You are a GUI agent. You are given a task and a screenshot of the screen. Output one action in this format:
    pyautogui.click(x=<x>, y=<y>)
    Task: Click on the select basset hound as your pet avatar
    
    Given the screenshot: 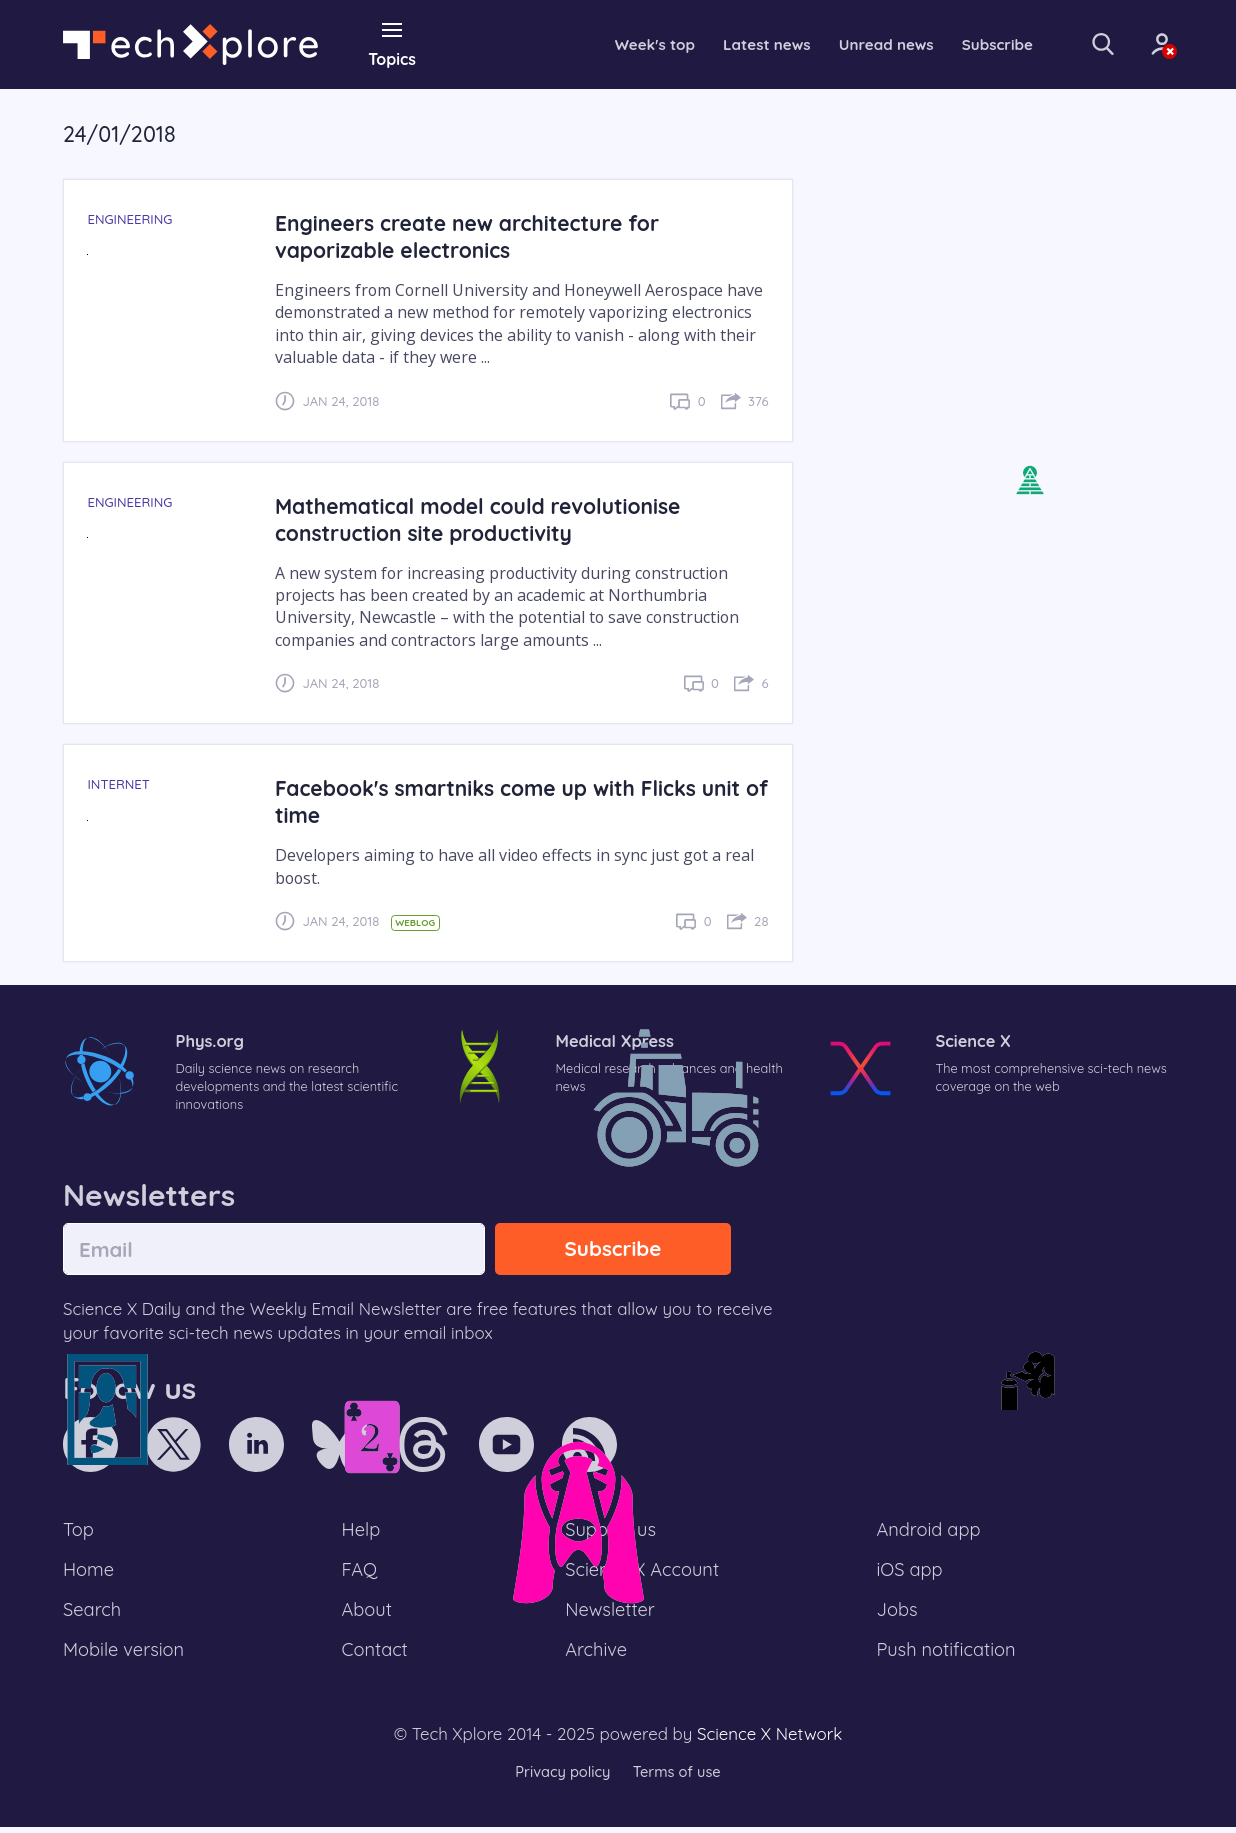 What is the action you would take?
    pyautogui.click(x=578, y=1522)
    